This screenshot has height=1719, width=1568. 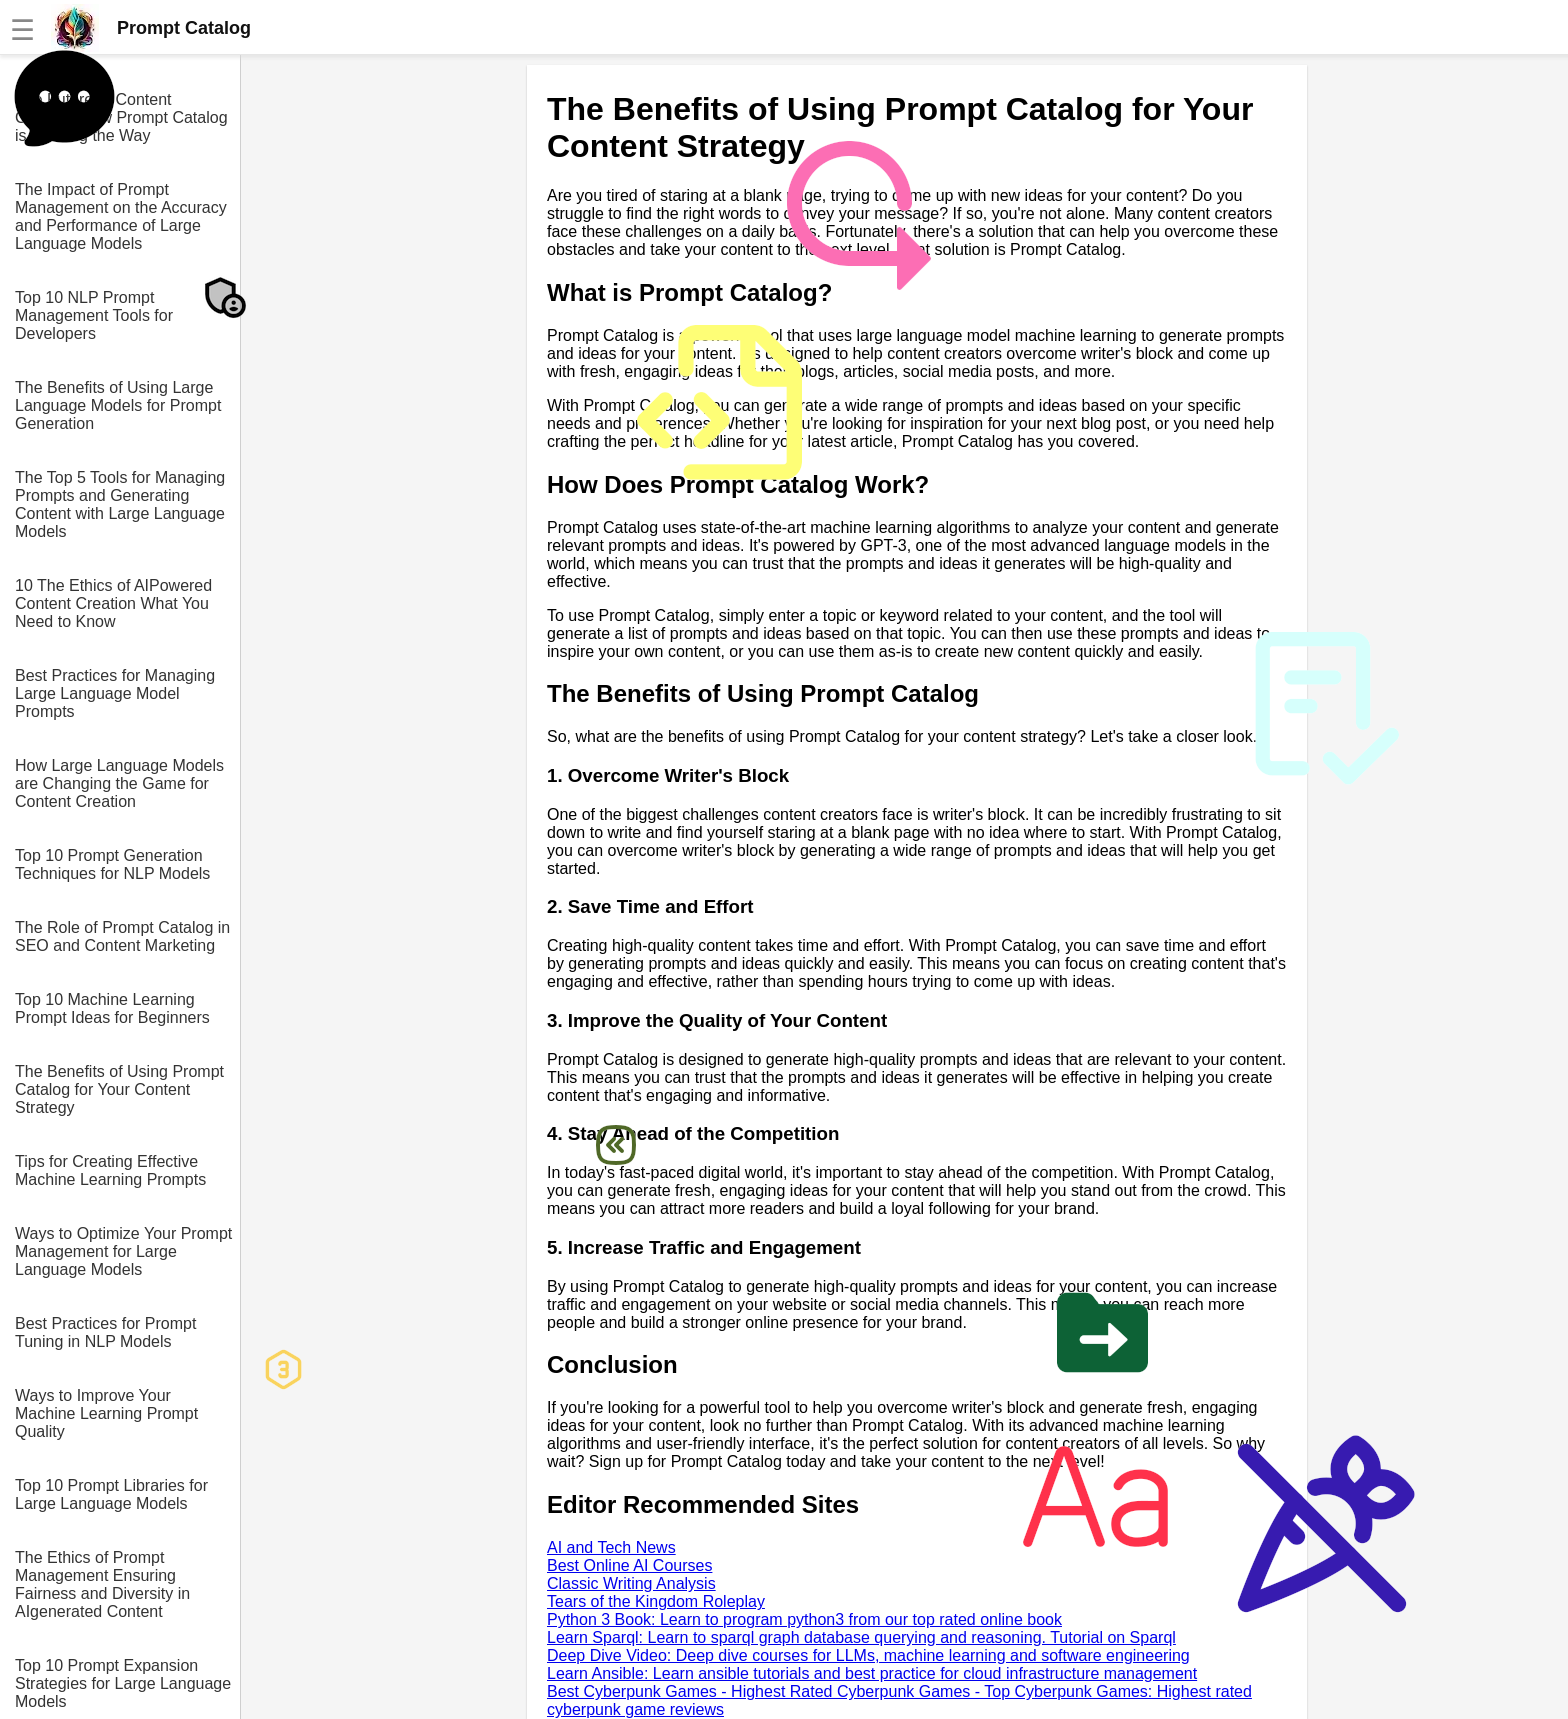 What do you see at coordinates (857, 211) in the screenshot?
I see `repeat or iterate through items` at bounding box center [857, 211].